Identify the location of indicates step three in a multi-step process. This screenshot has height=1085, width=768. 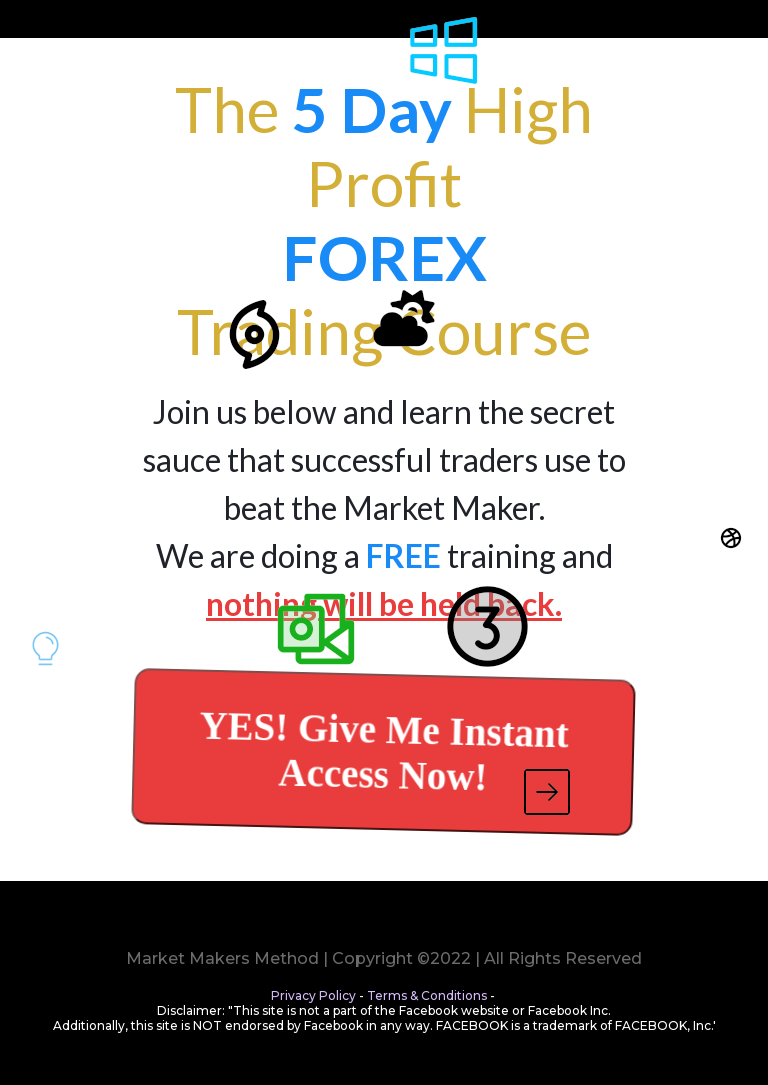
(487, 626).